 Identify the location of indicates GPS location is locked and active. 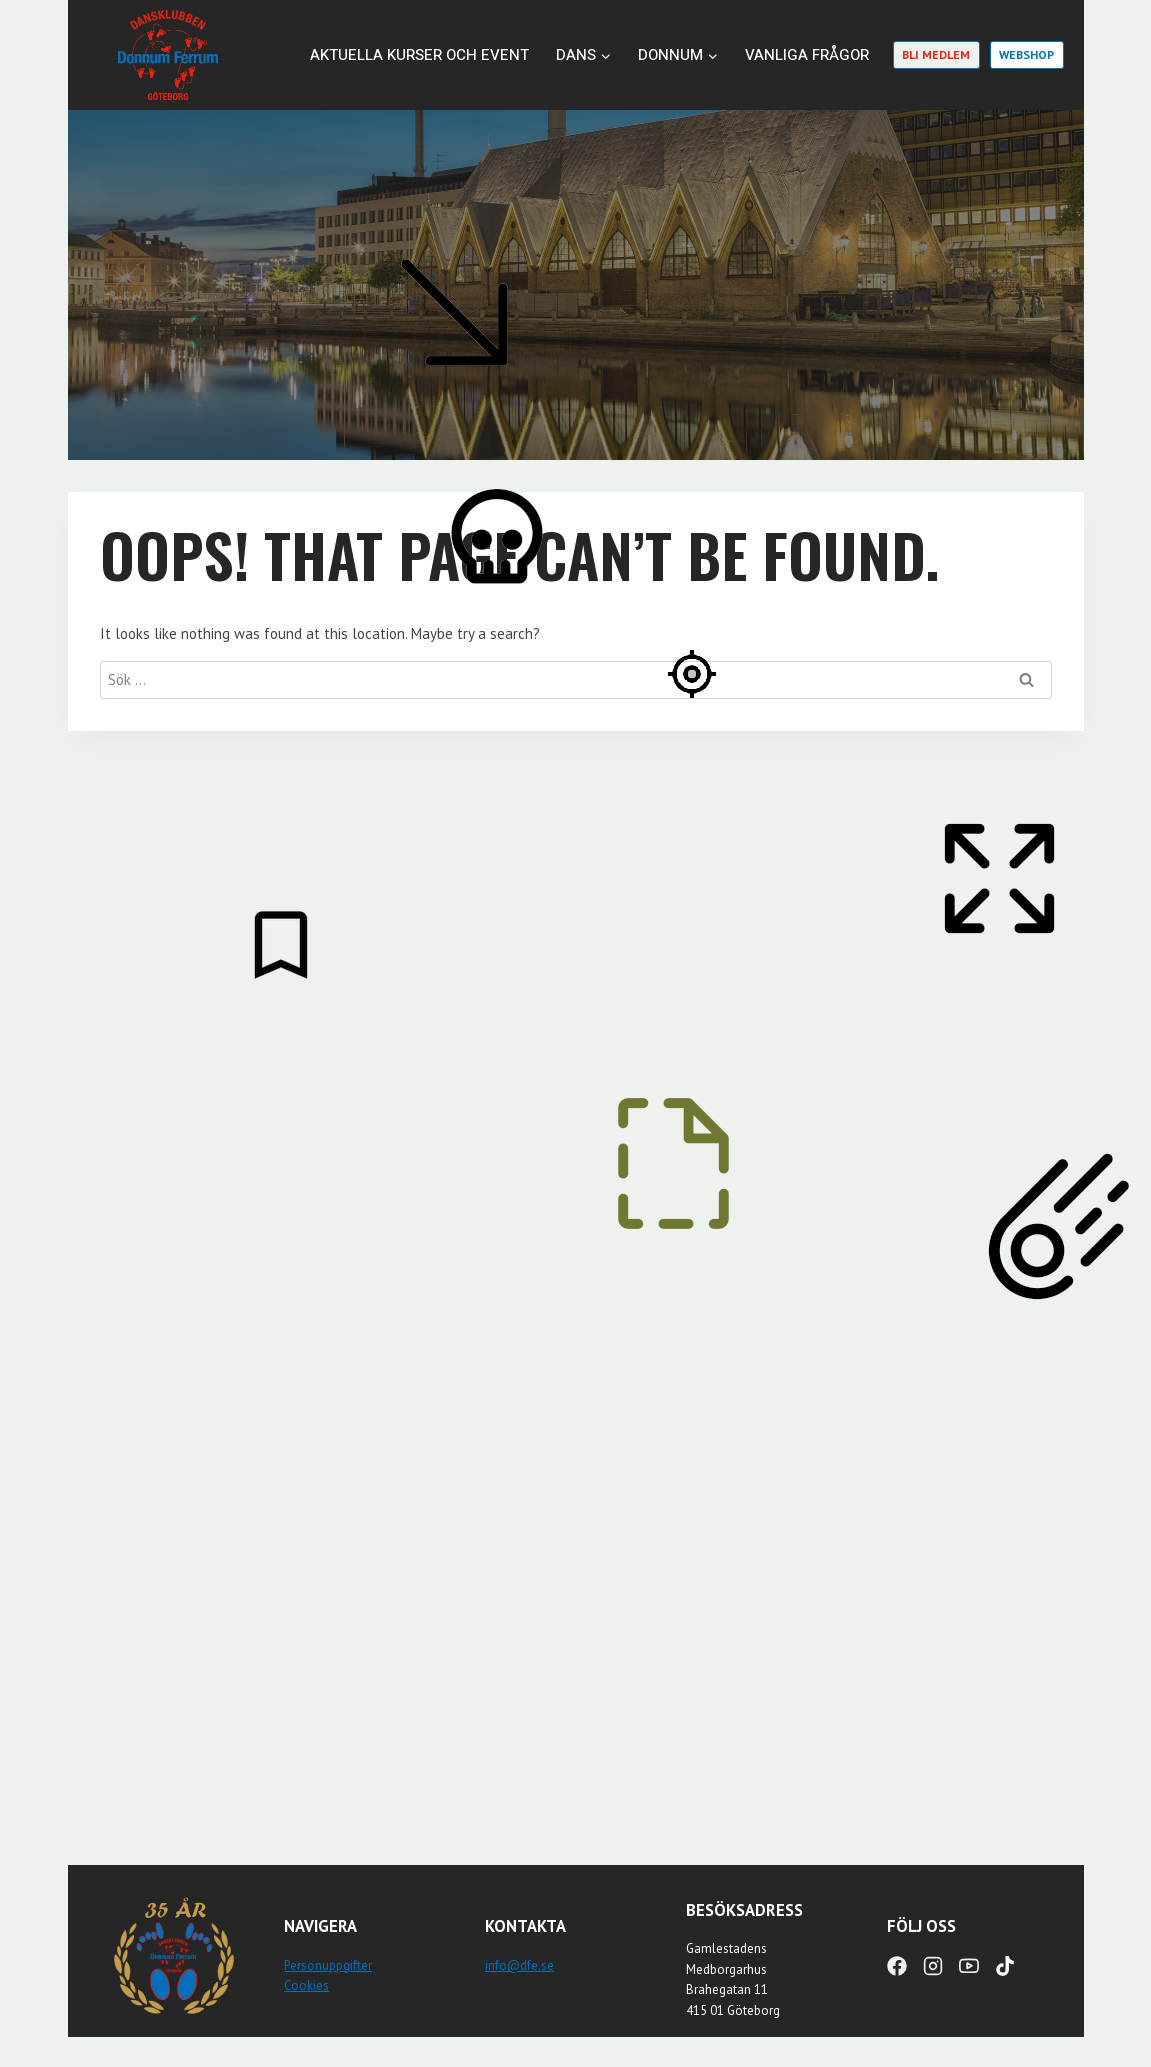
(692, 674).